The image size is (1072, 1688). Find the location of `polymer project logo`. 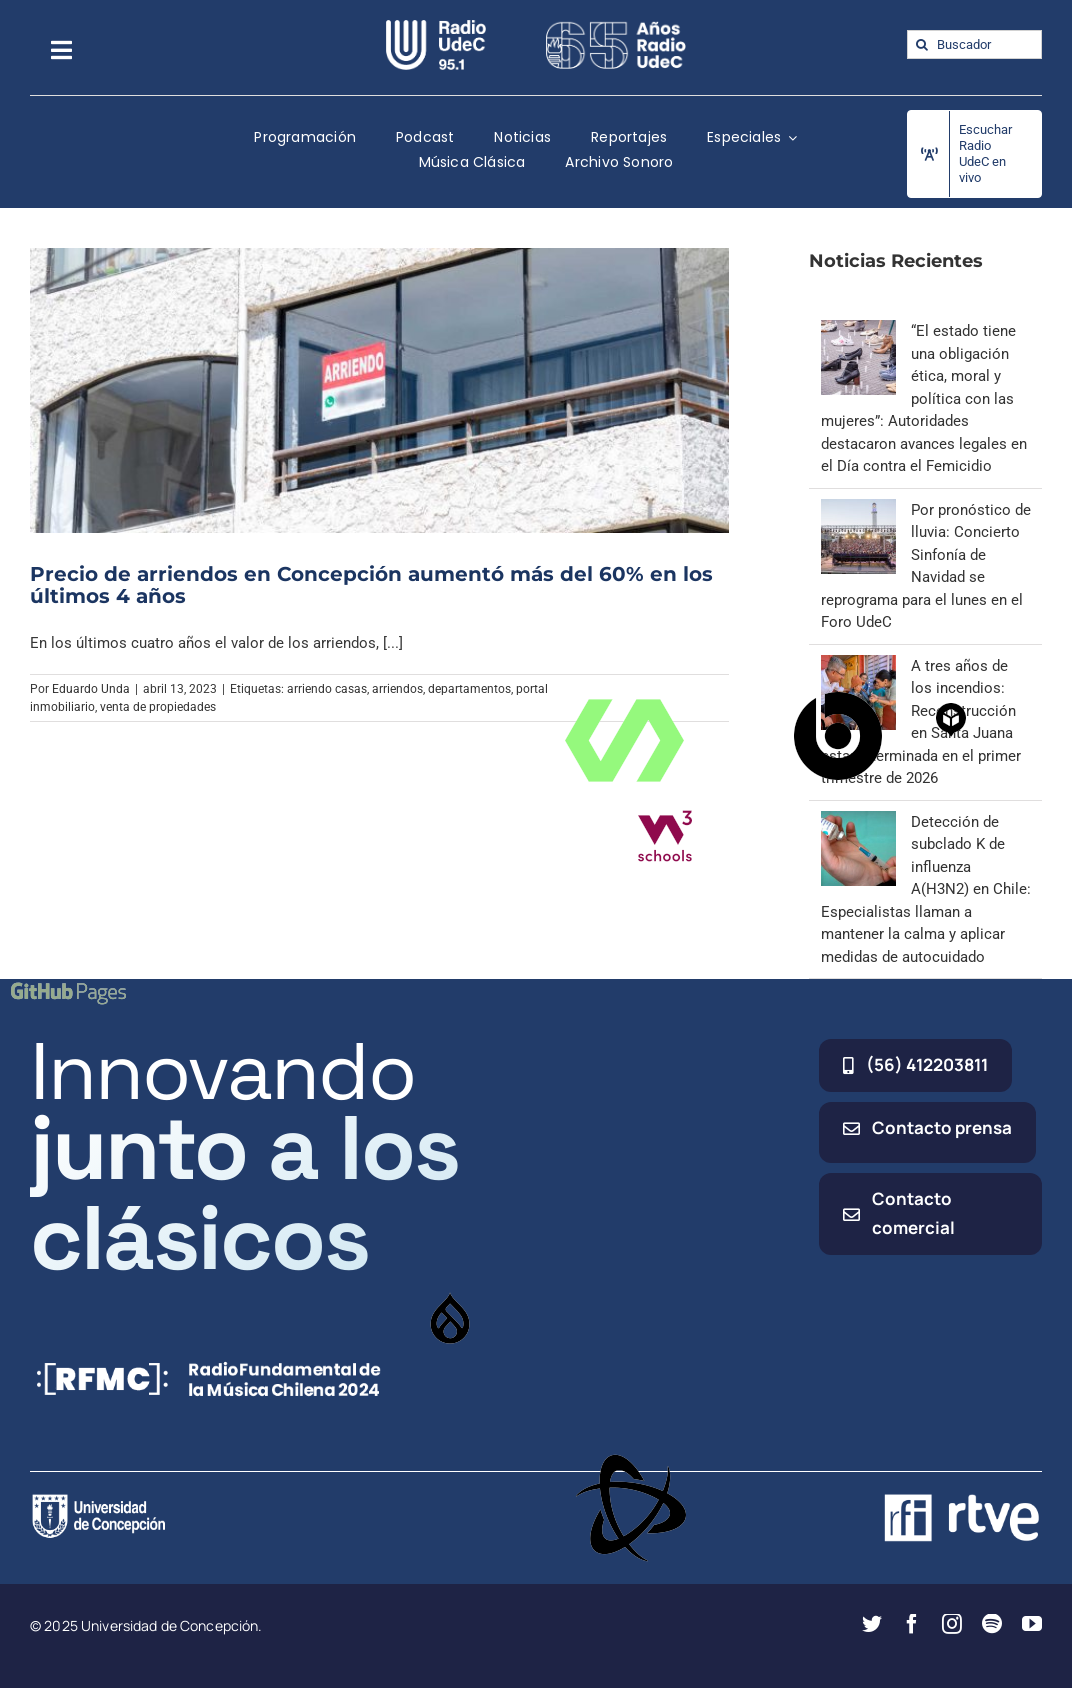

polymer project logo is located at coordinates (624, 740).